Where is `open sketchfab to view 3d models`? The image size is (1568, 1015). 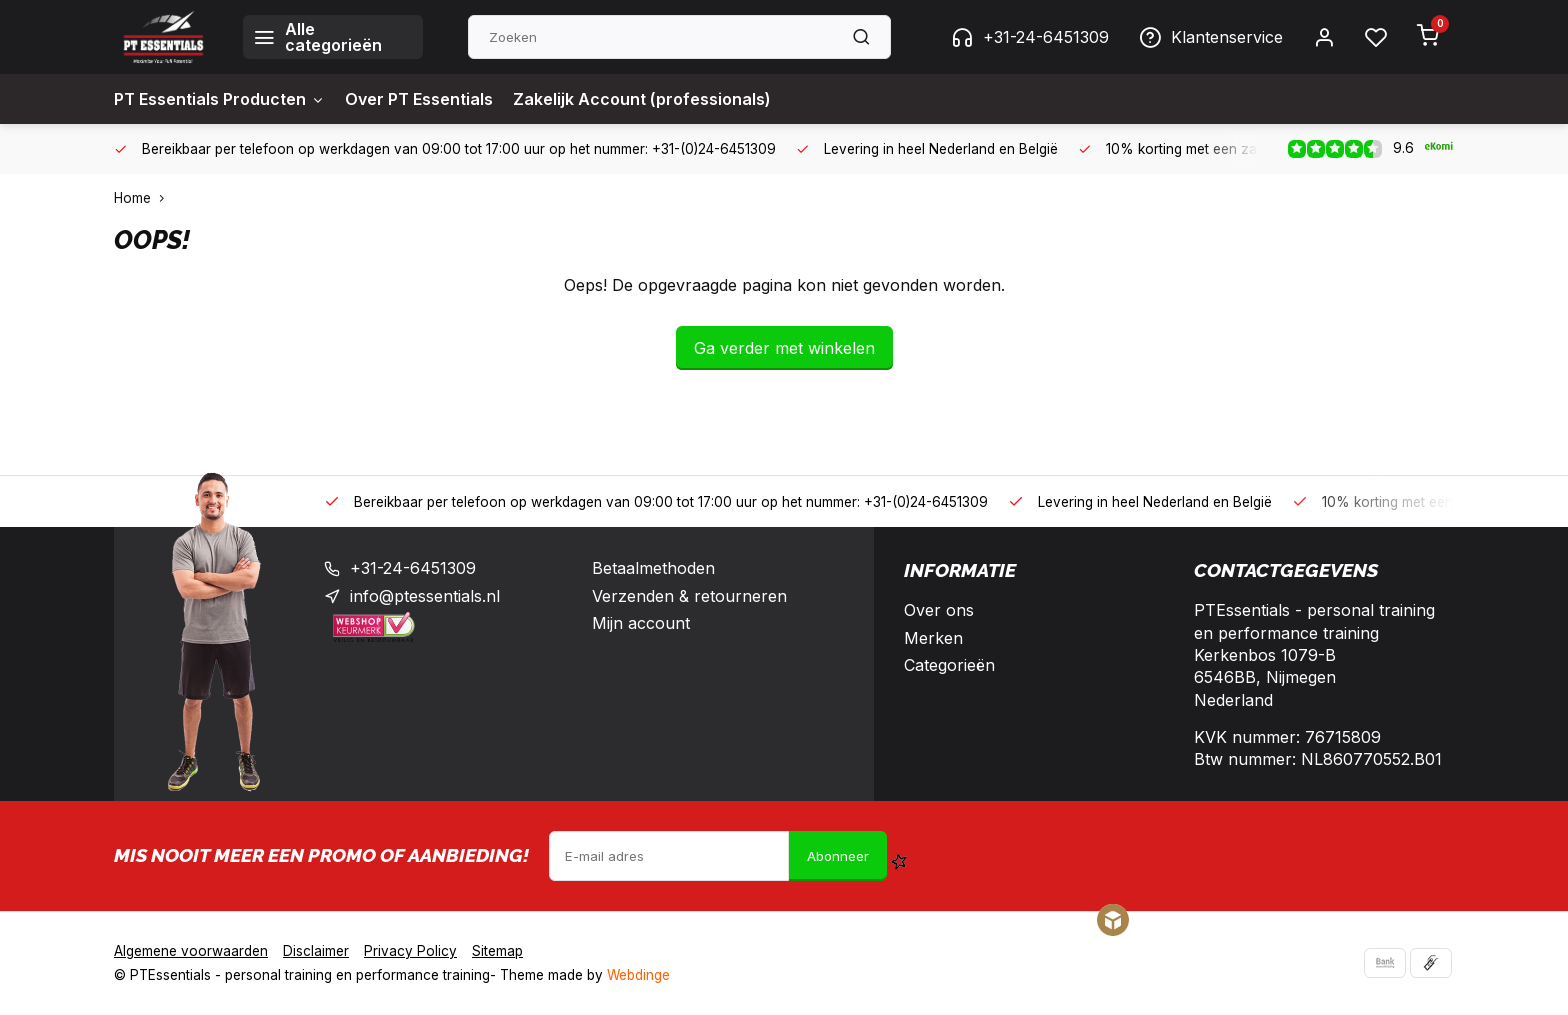
open sketchfab to view 3d models is located at coordinates (1113, 920).